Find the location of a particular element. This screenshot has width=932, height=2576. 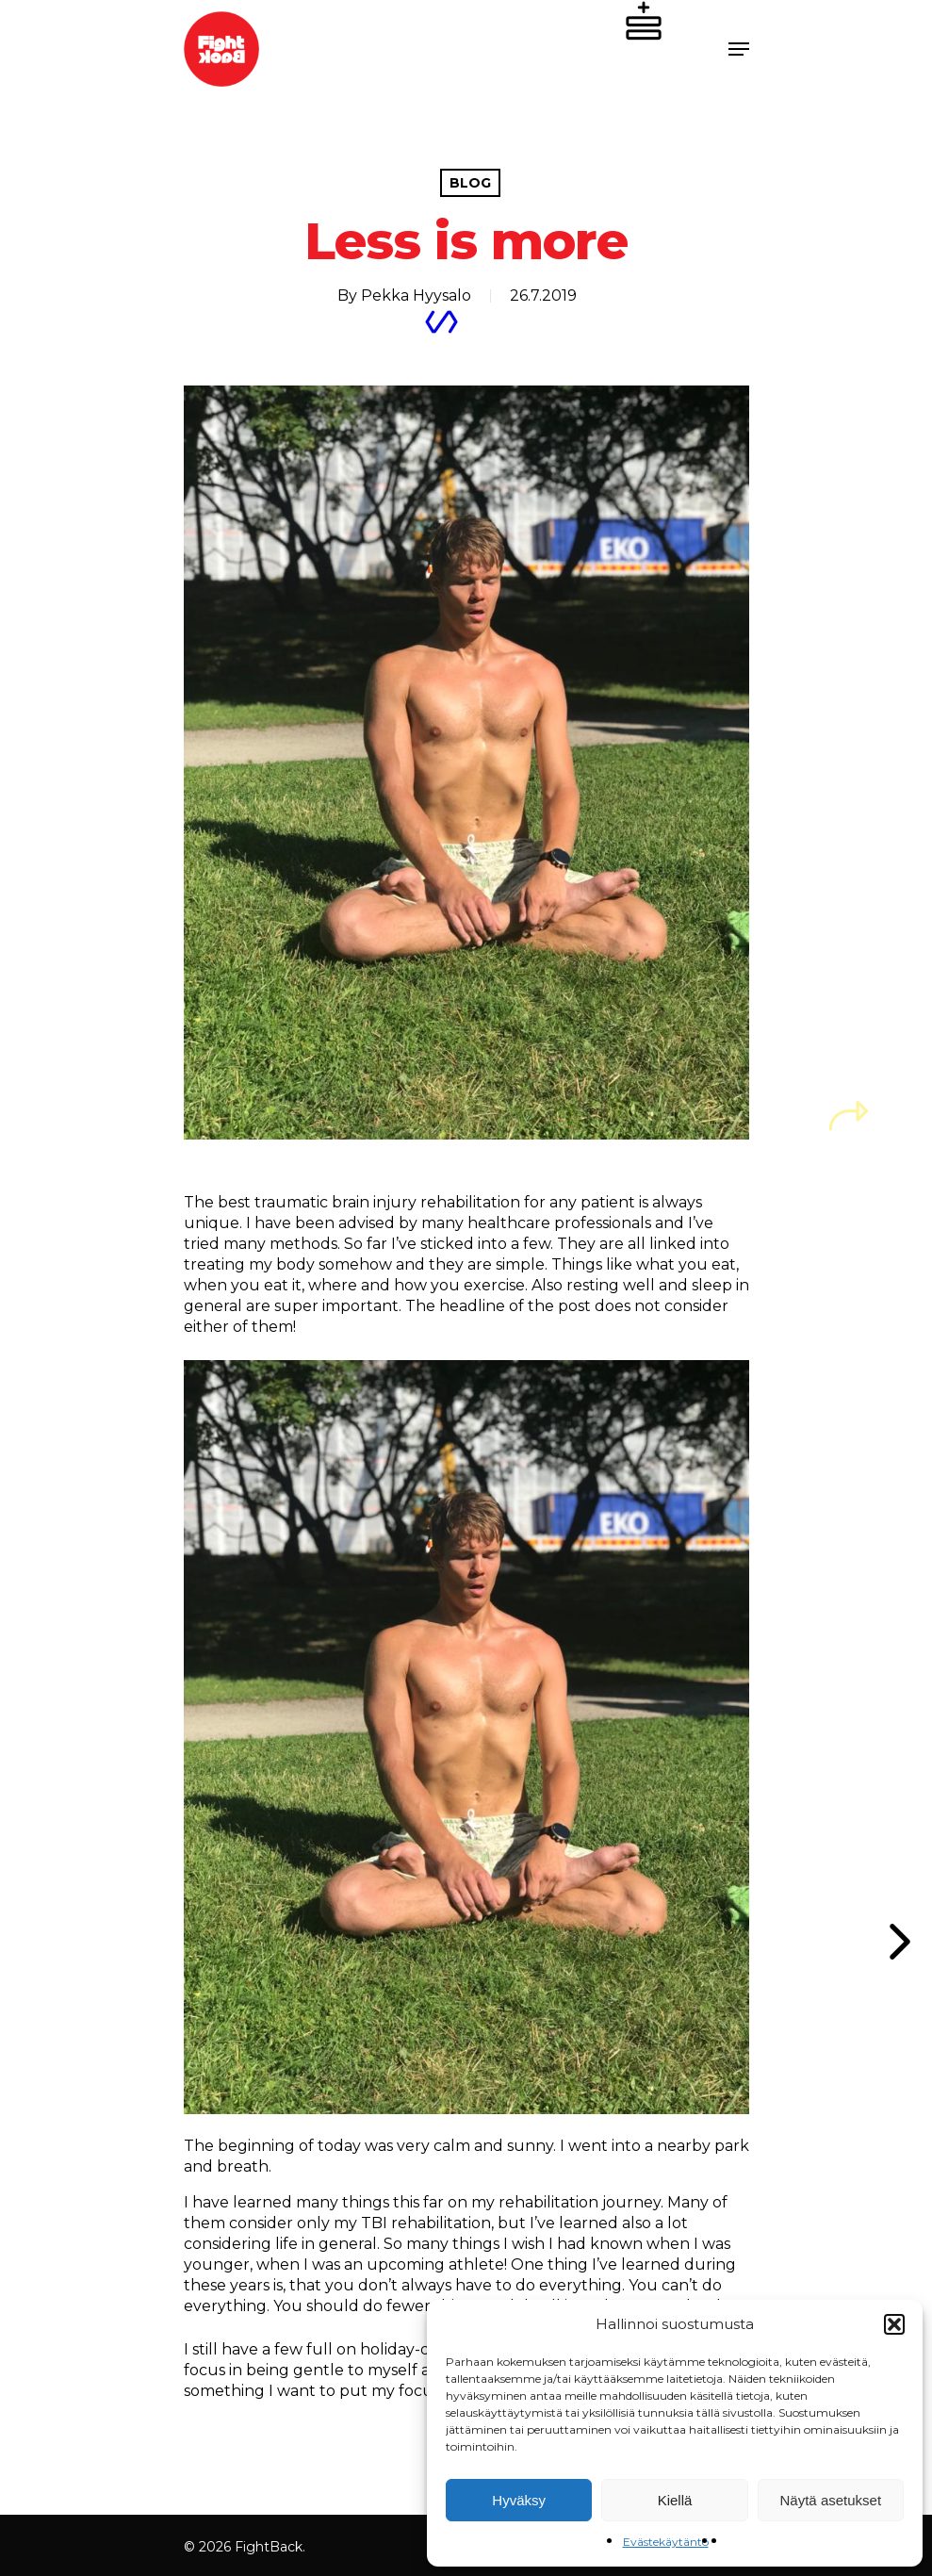

add a new row at the top is located at coordinates (644, 24).